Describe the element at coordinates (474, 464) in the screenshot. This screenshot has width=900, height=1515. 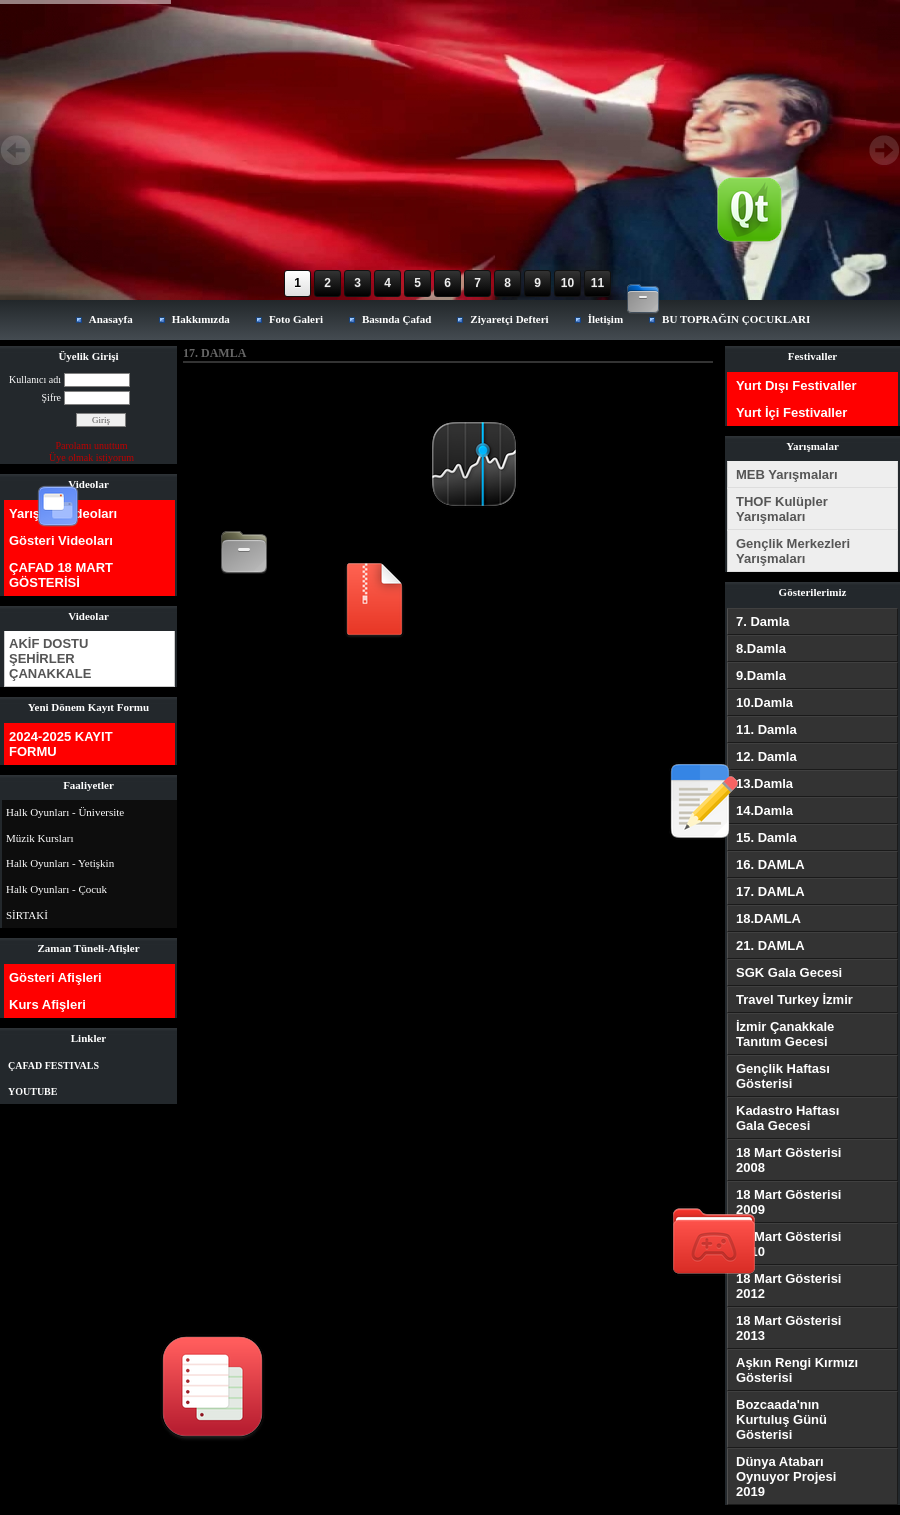
I see `open the stocks app` at that location.